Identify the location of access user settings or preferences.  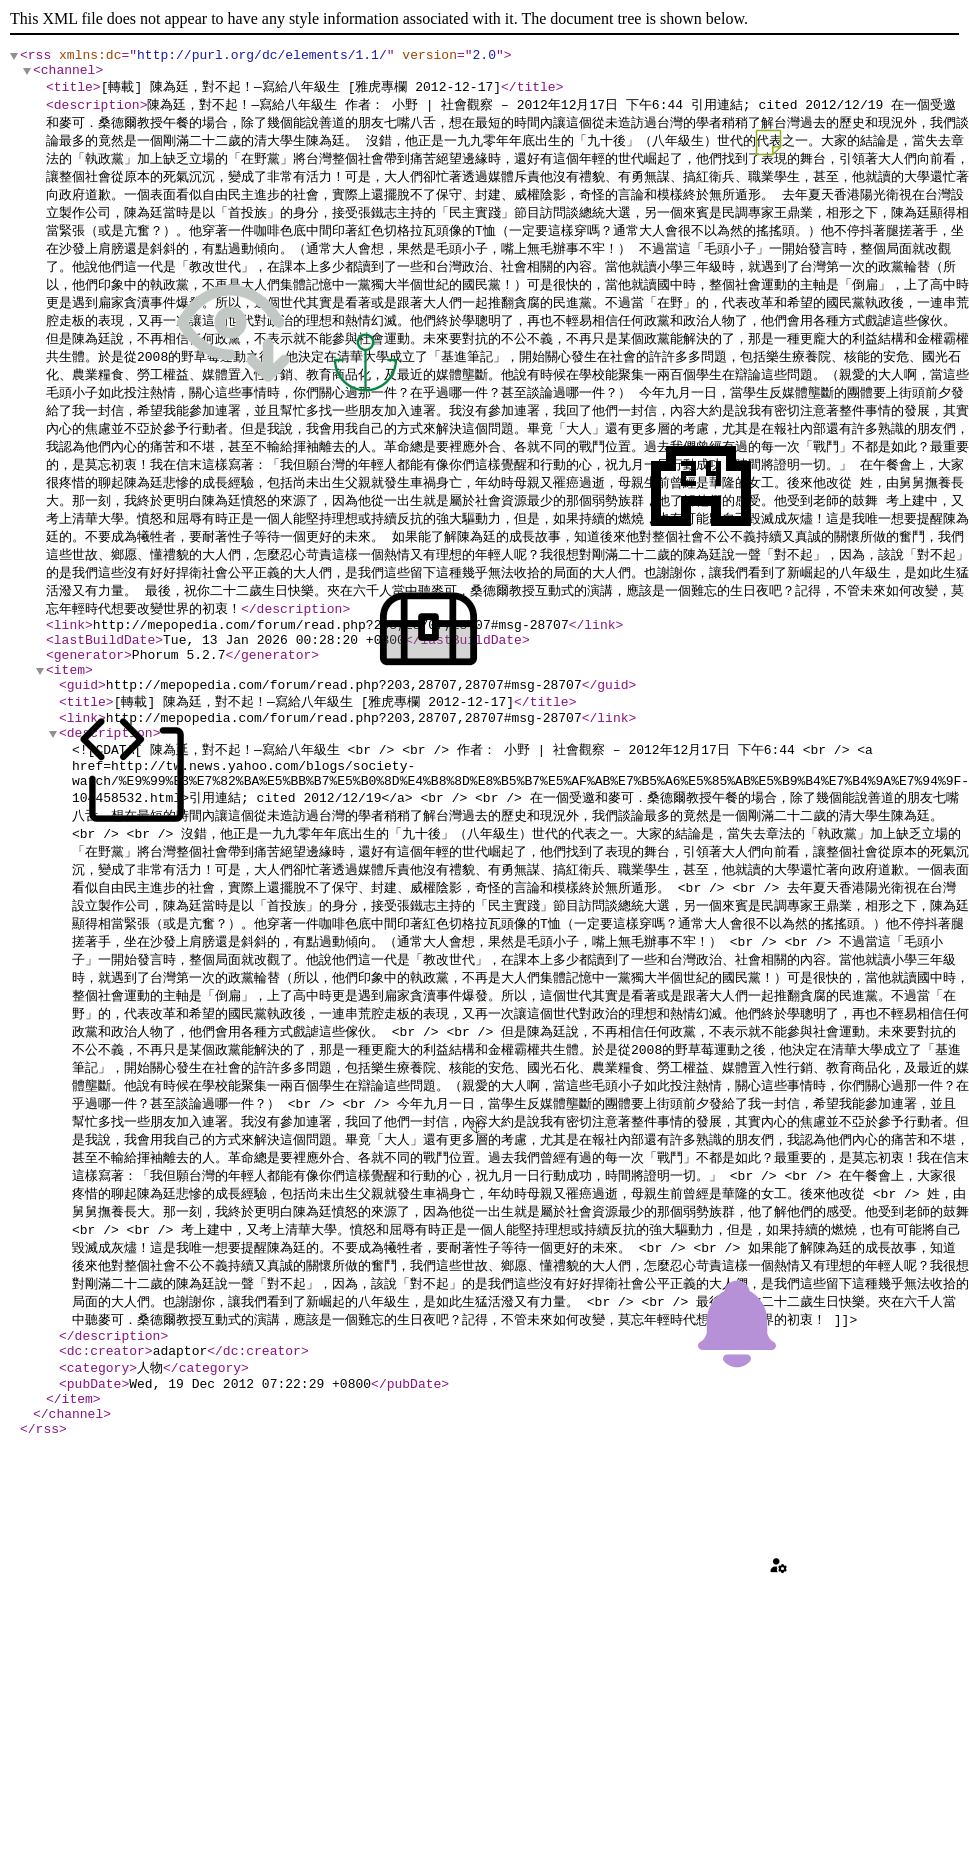
(778, 1565).